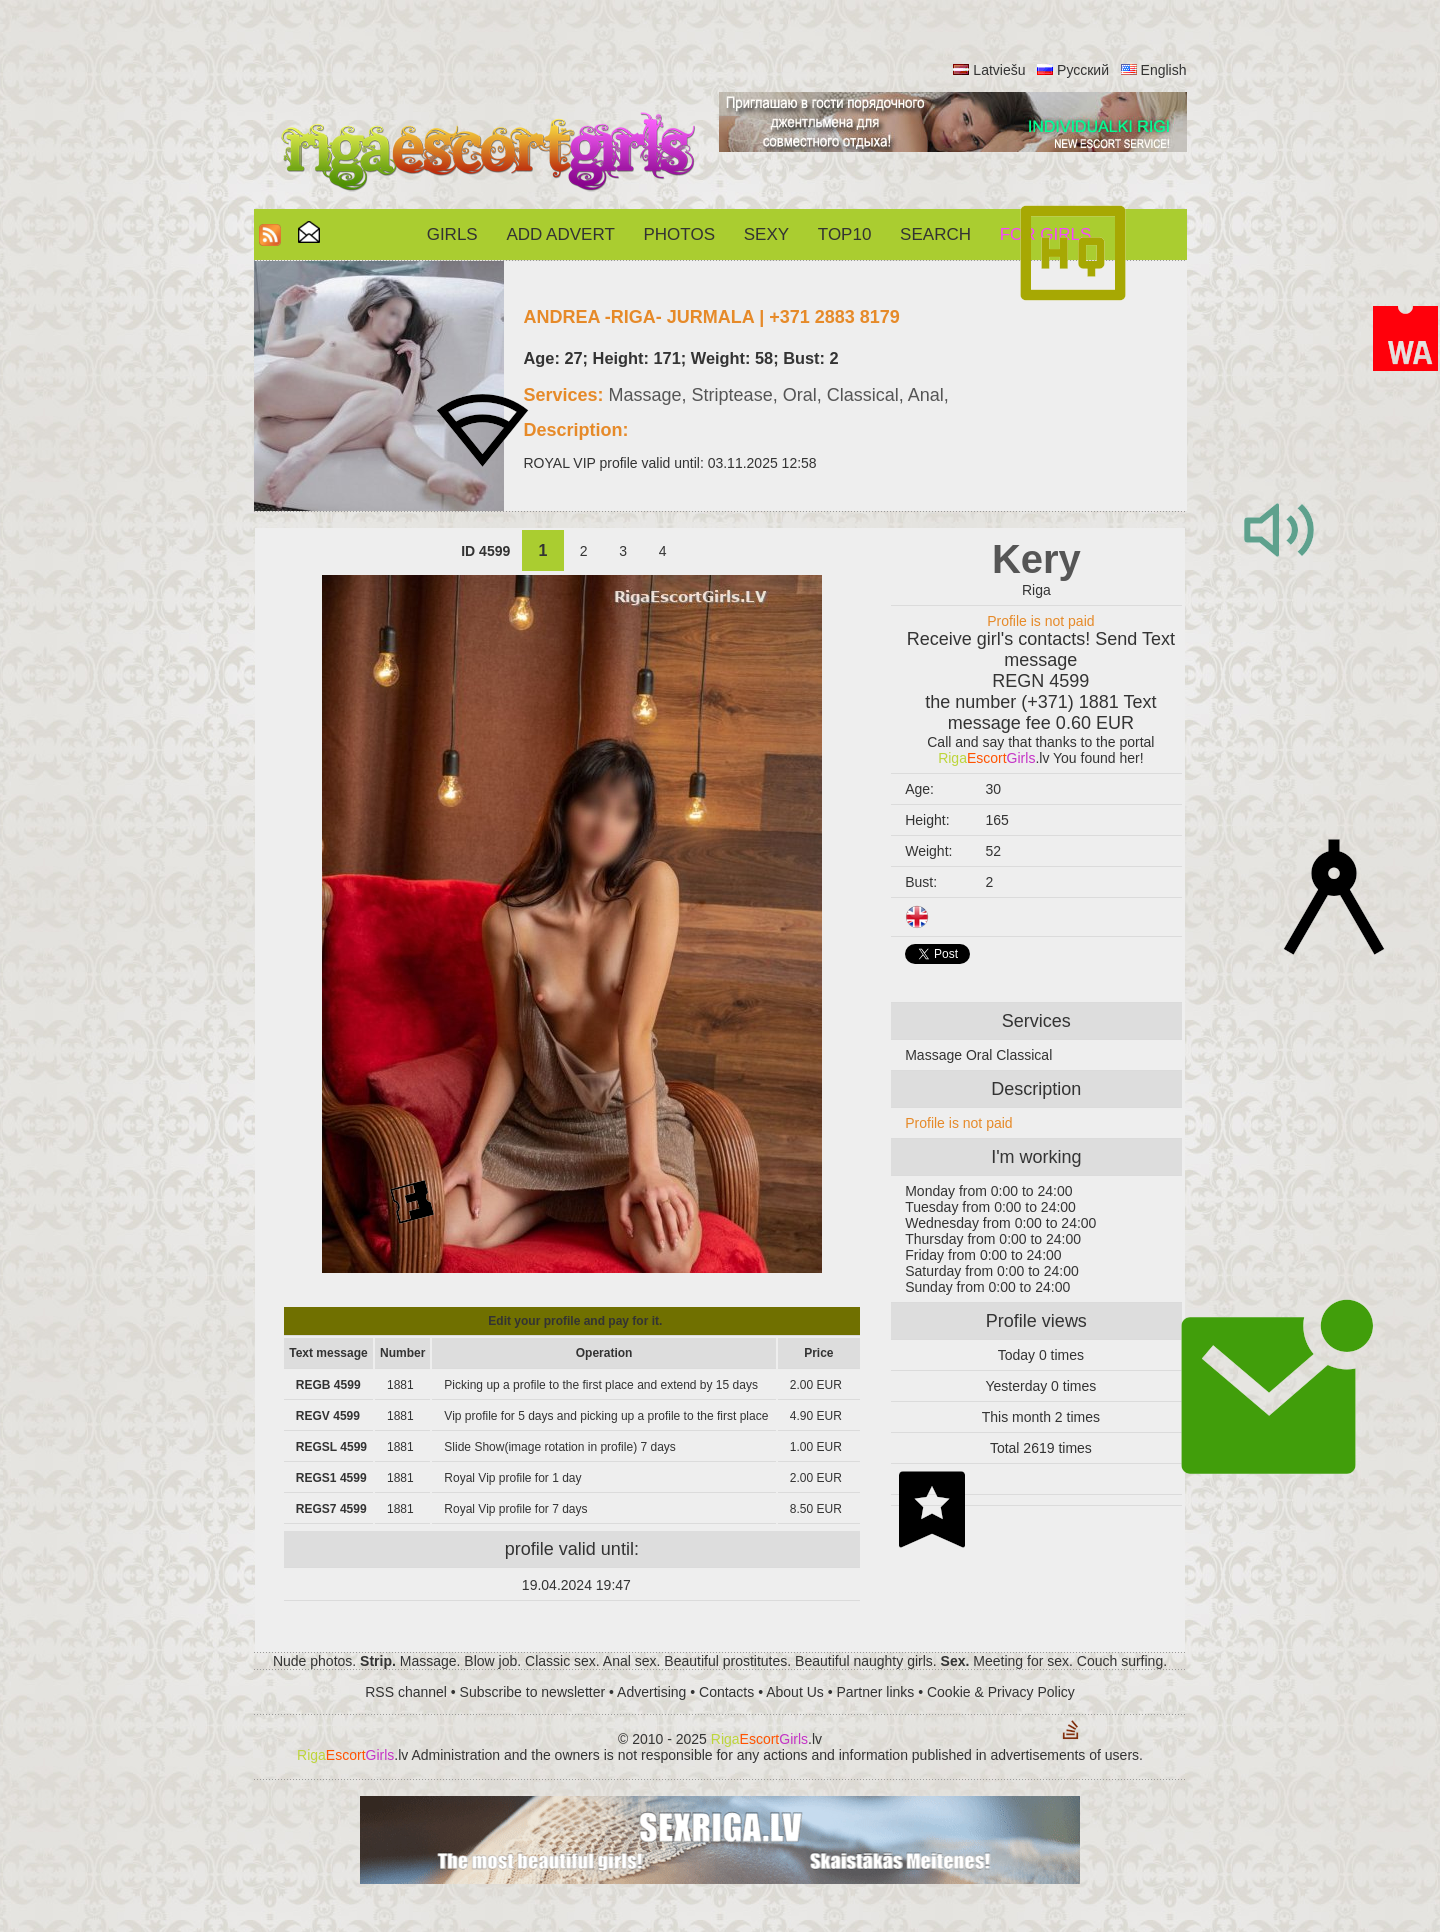  Describe the element at coordinates (1268, 1395) in the screenshot. I see `indicates unread mail or messages` at that location.